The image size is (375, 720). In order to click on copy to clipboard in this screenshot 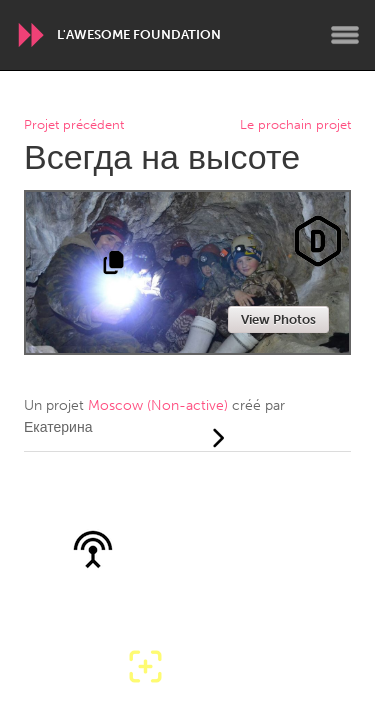, I will do `click(113, 262)`.